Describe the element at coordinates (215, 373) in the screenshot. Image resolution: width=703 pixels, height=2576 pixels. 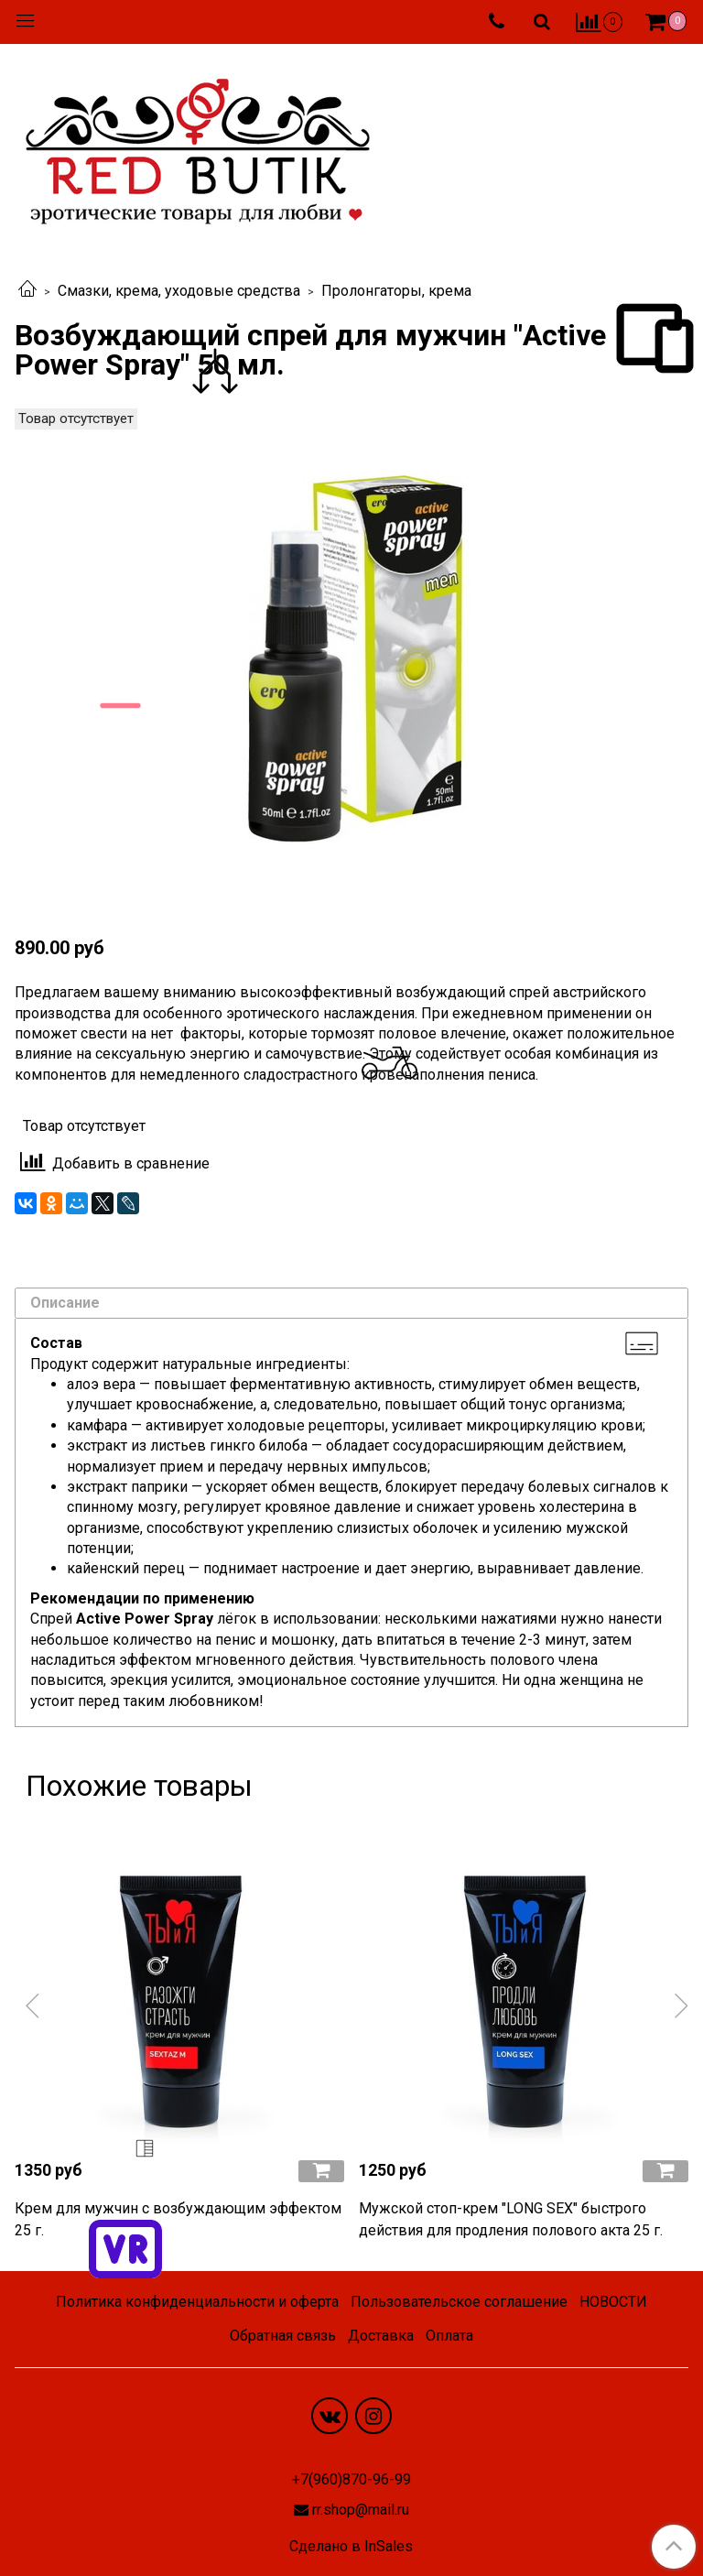
I see `split content into multiple paths` at that location.